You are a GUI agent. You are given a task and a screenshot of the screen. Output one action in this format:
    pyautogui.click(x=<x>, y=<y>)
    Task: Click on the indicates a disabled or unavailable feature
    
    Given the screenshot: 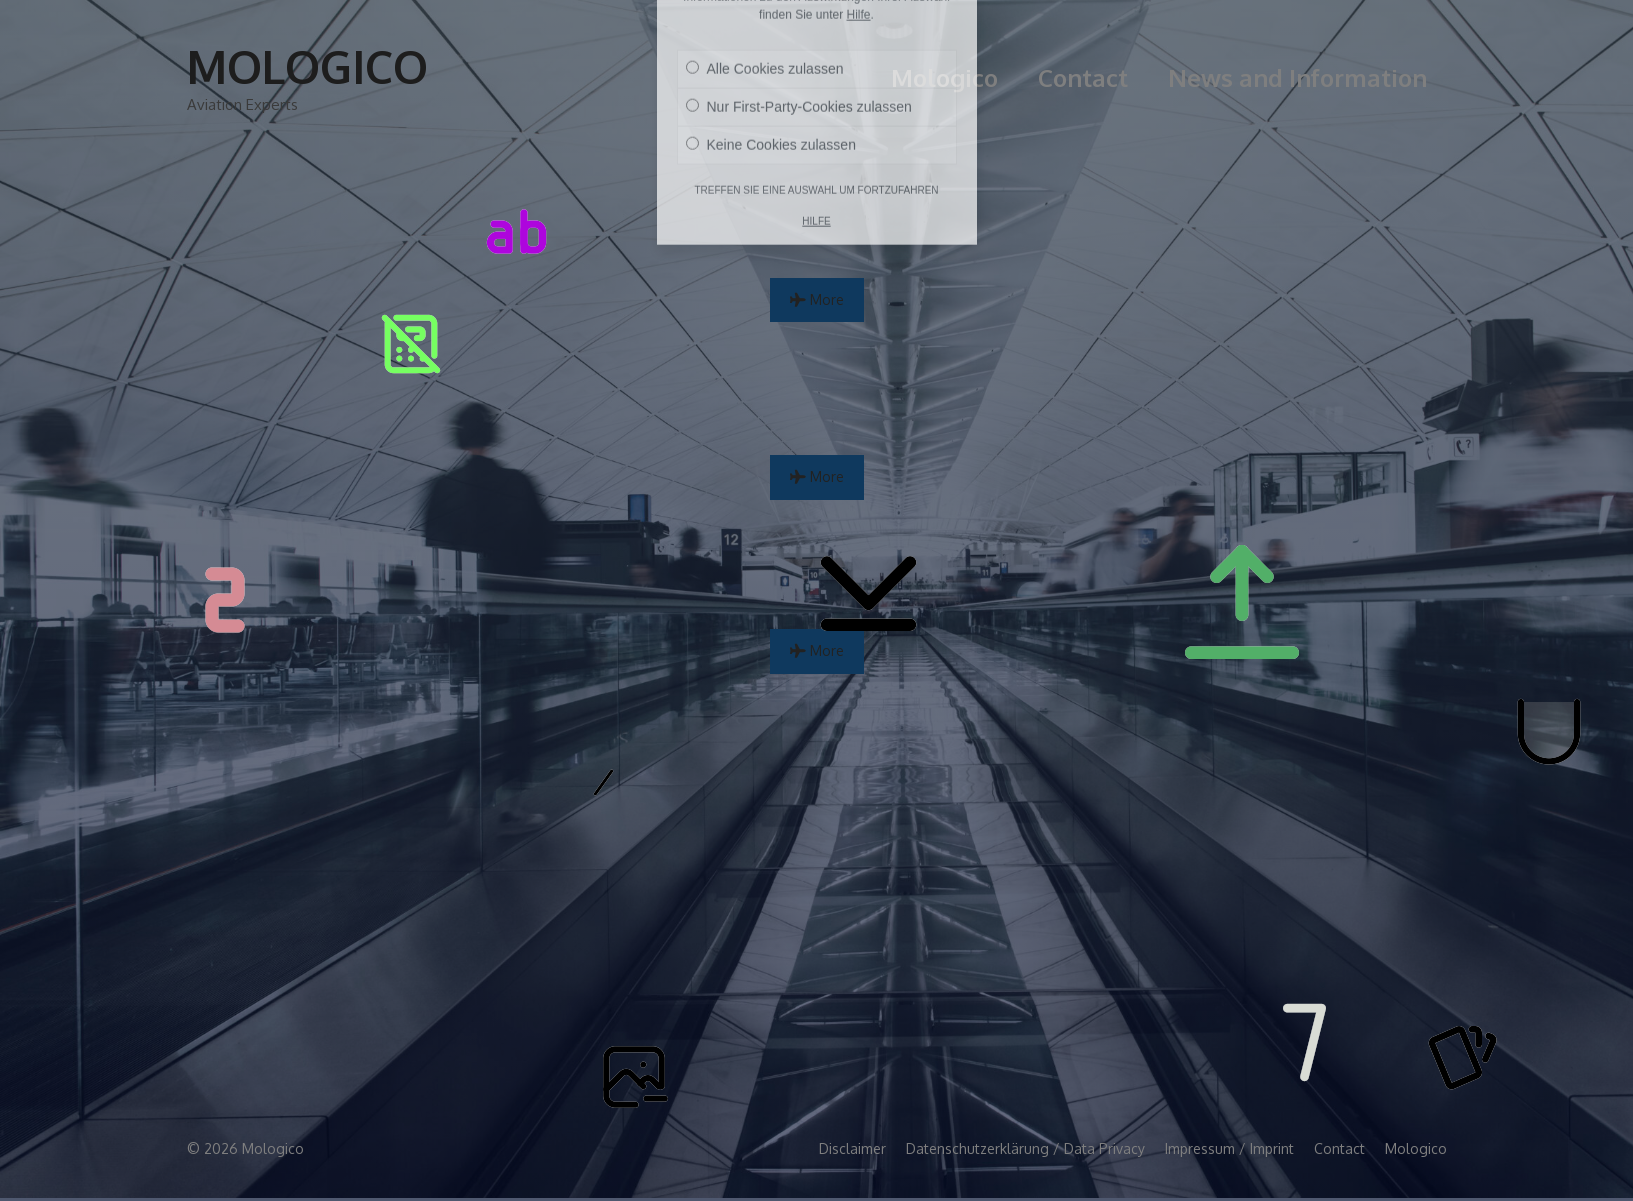 What is the action you would take?
    pyautogui.click(x=603, y=782)
    